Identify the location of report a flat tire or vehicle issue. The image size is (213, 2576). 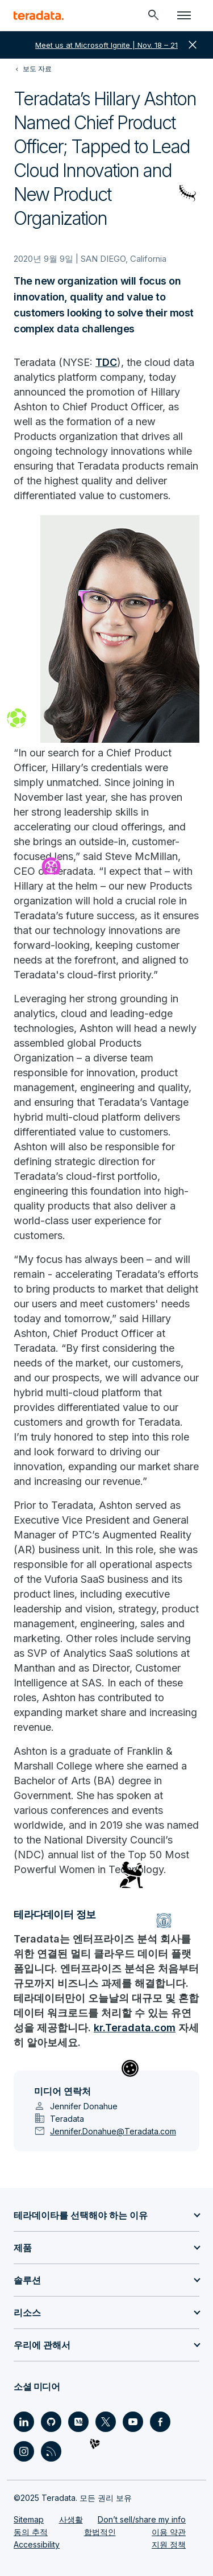
(51, 865).